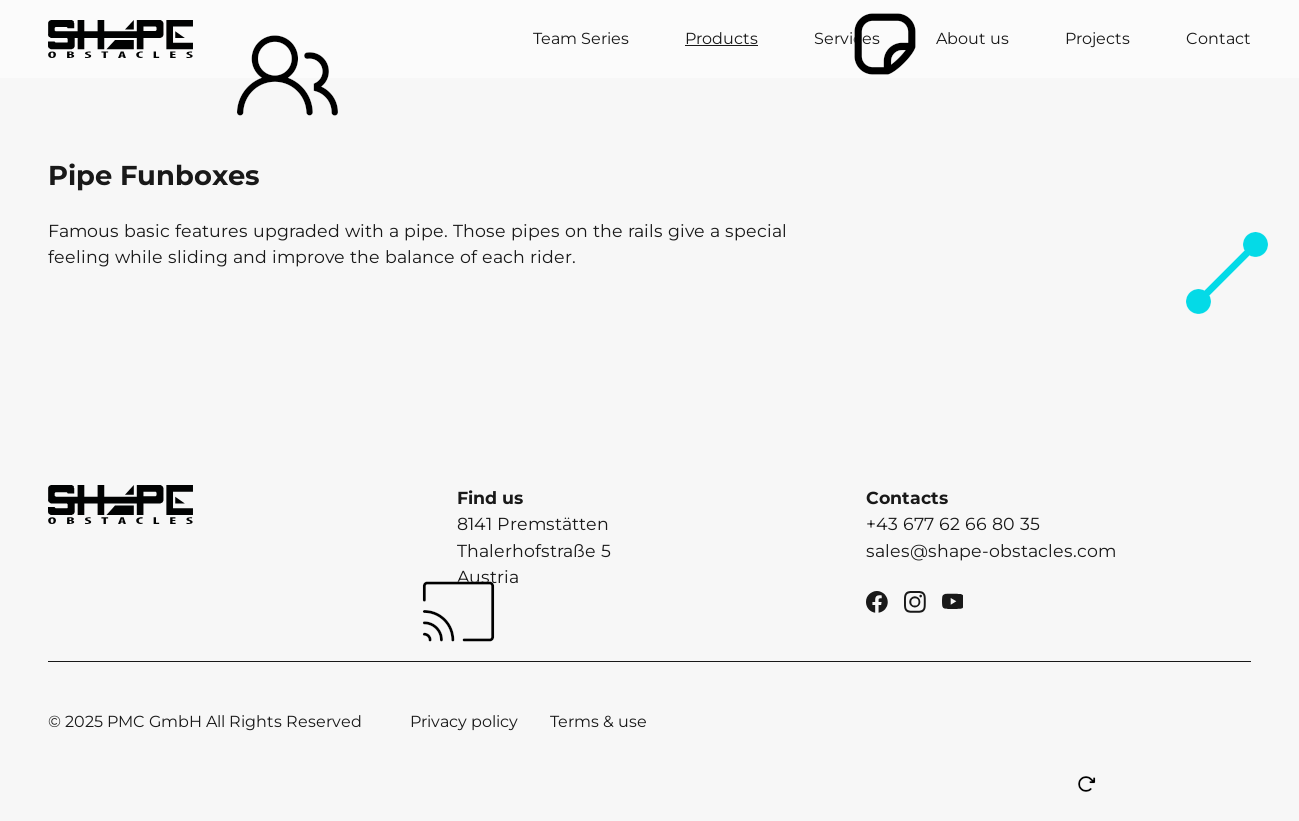 This screenshot has height=821, width=1299. What do you see at coordinates (458, 611) in the screenshot?
I see `cast your screen to another device` at bounding box center [458, 611].